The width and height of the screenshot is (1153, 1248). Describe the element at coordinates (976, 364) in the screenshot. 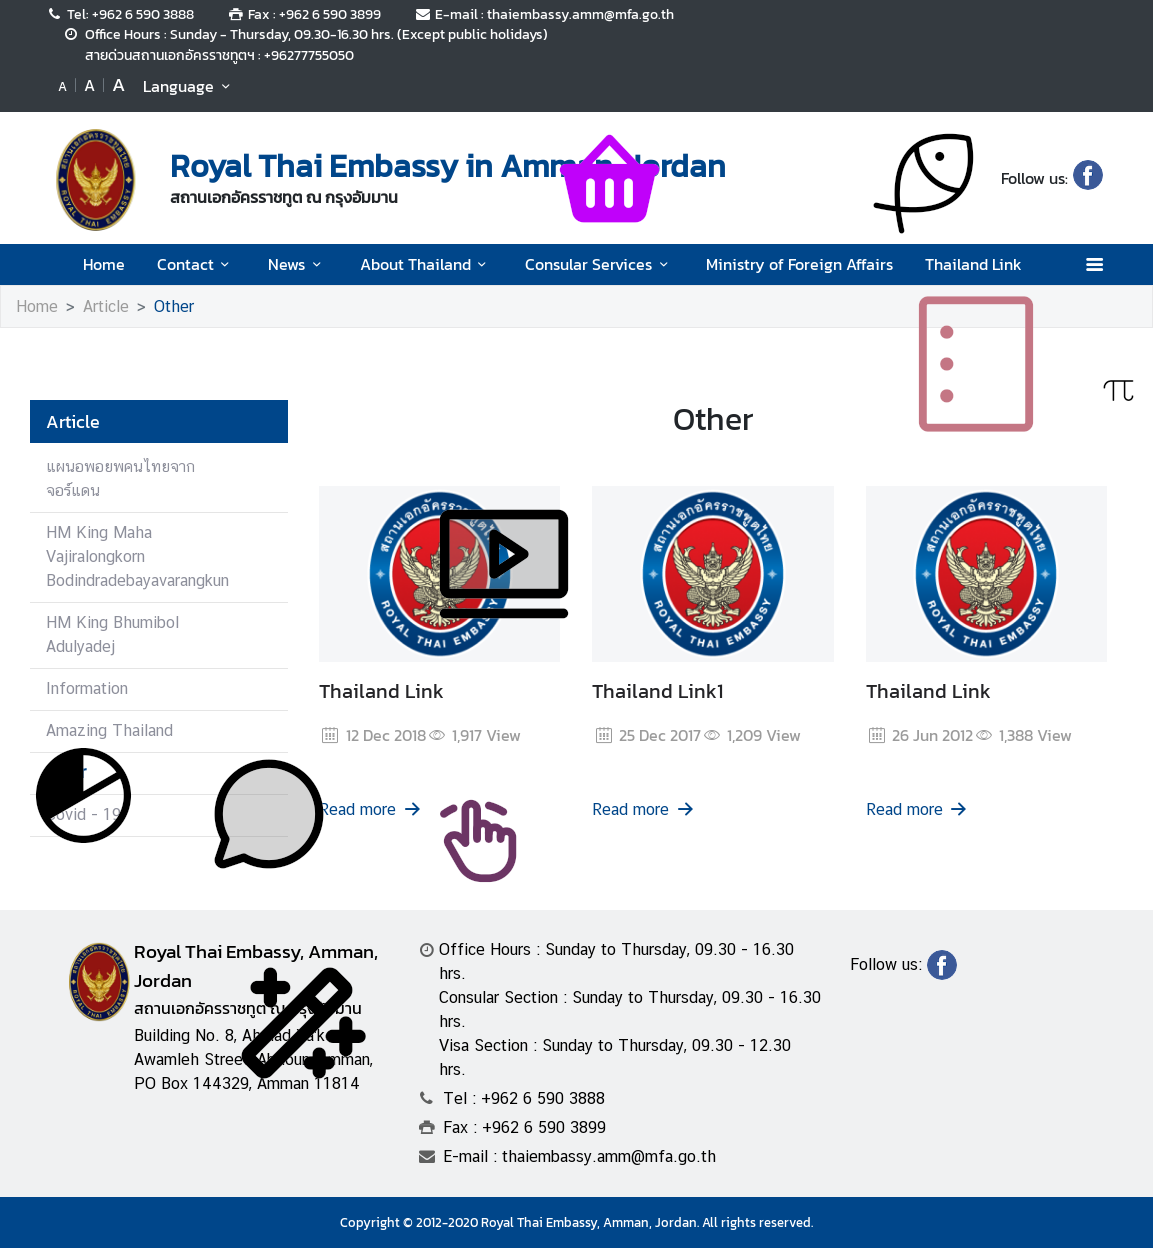

I see `view screenplay or script documents` at that location.